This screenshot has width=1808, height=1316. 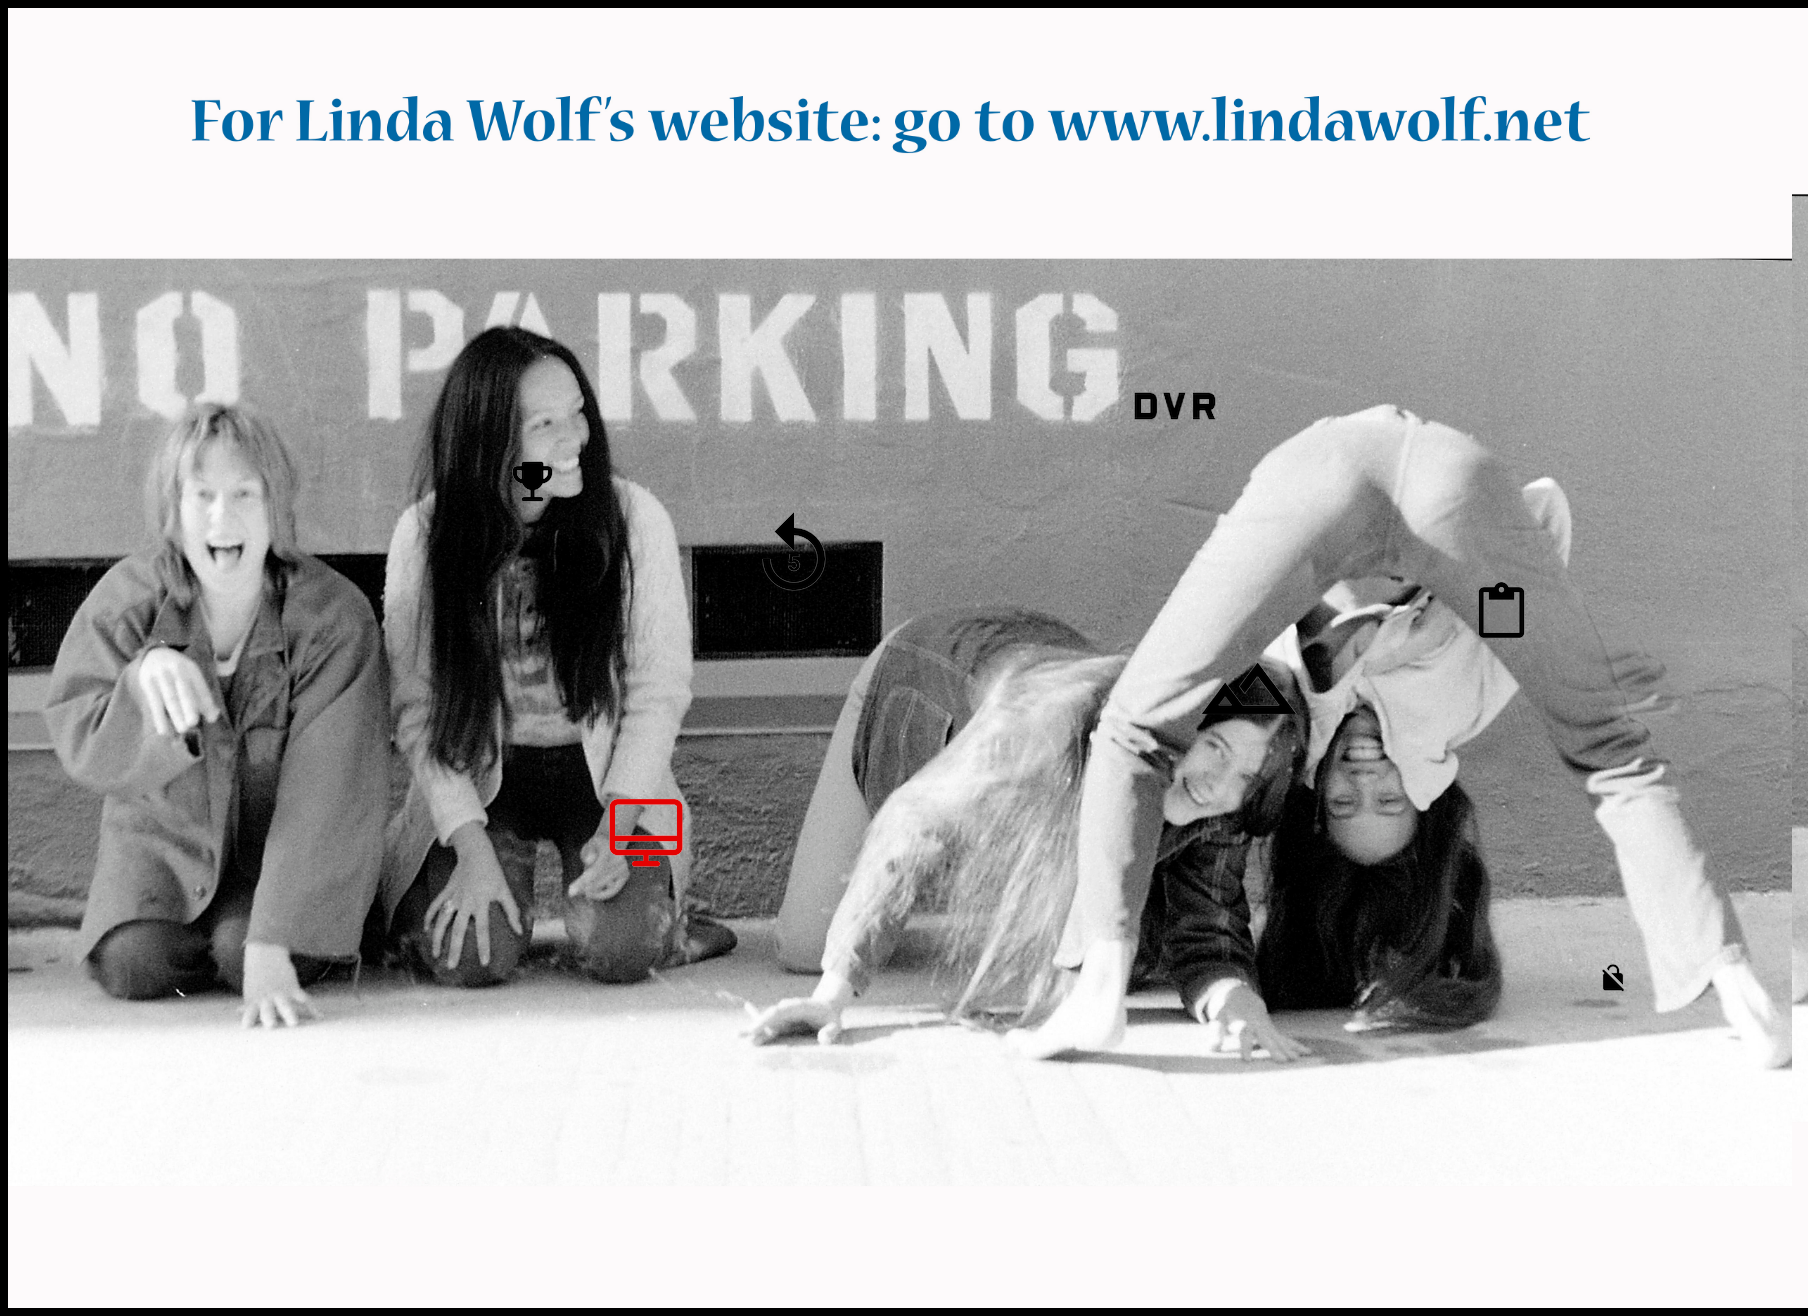 I want to click on indicates an unsecured or unencrypted connection, so click(x=1613, y=978).